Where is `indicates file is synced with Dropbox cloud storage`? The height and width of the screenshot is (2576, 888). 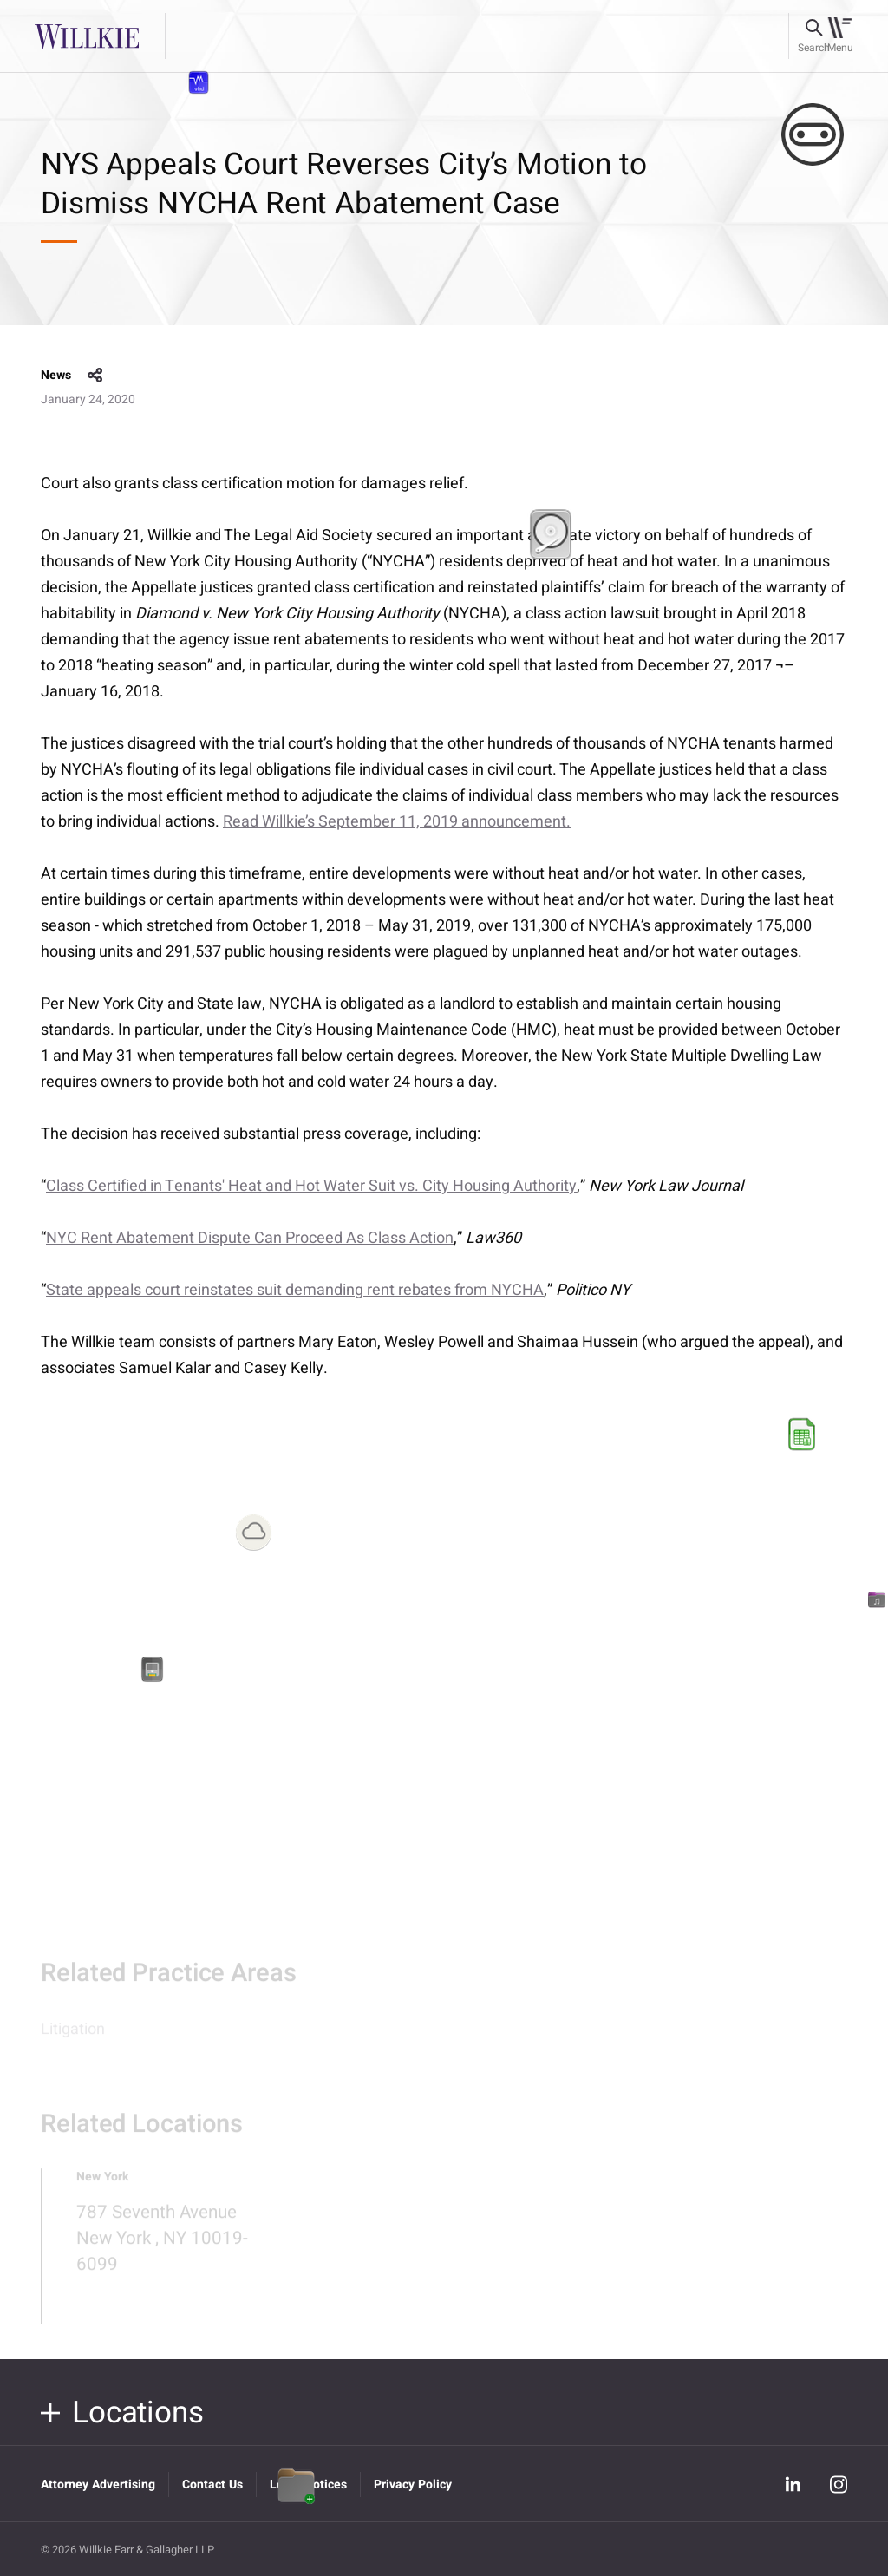
indicates file is synced with Dropbox cloud storage is located at coordinates (253, 1532).